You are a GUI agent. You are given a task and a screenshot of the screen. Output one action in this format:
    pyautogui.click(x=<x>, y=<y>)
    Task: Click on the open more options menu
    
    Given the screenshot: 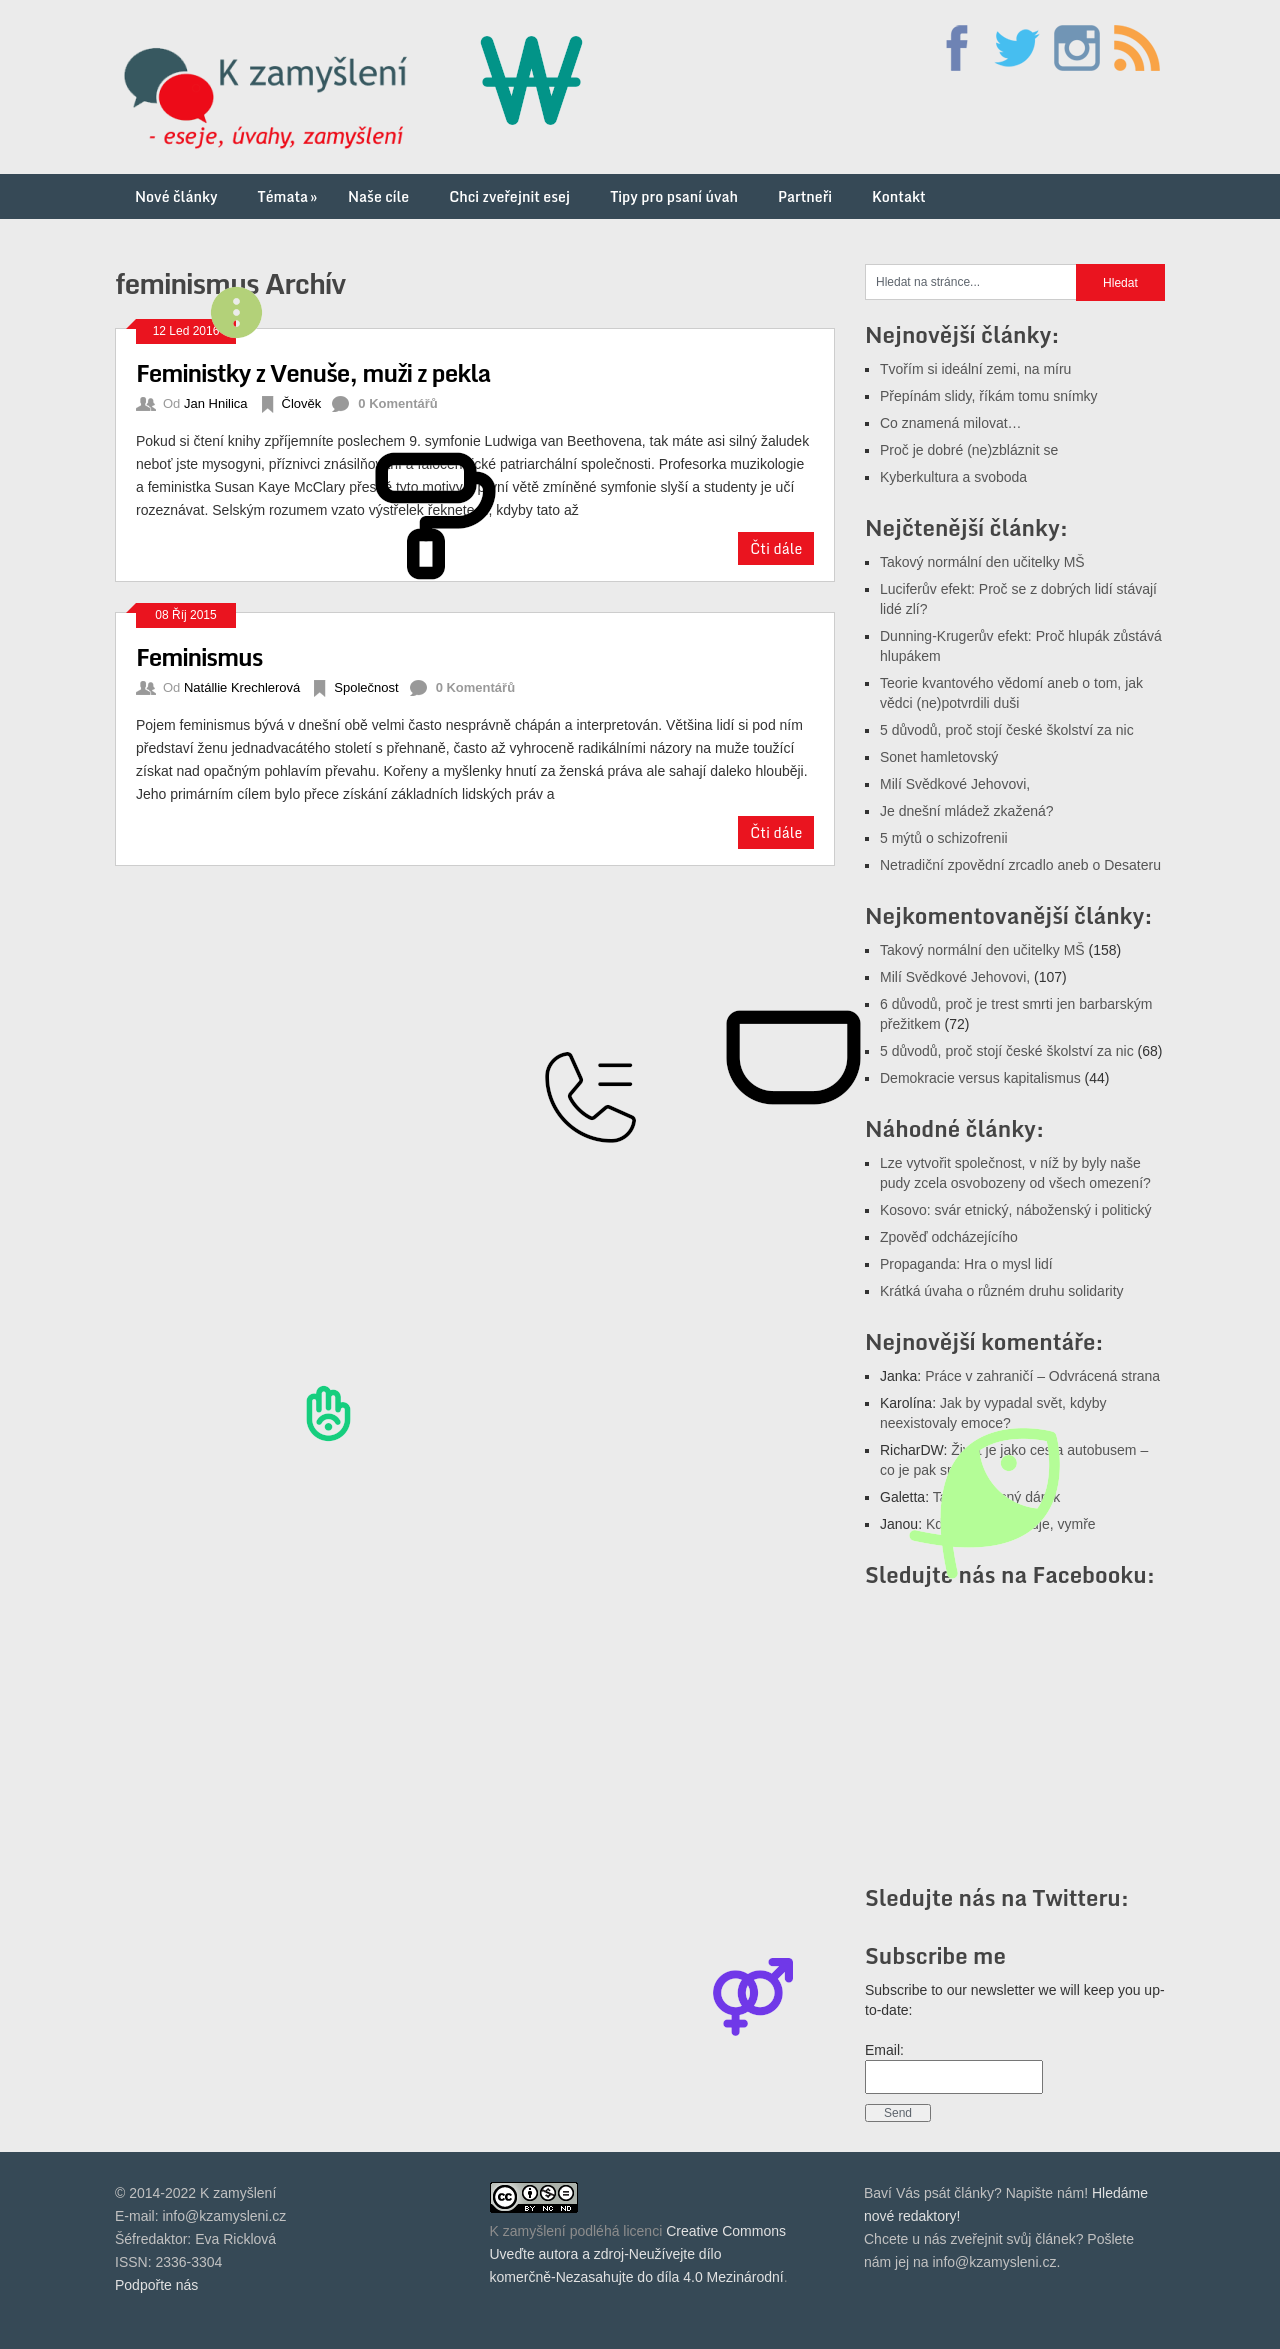 What is the action you would take?
    pyautogui.click(x=236, y=312)
    